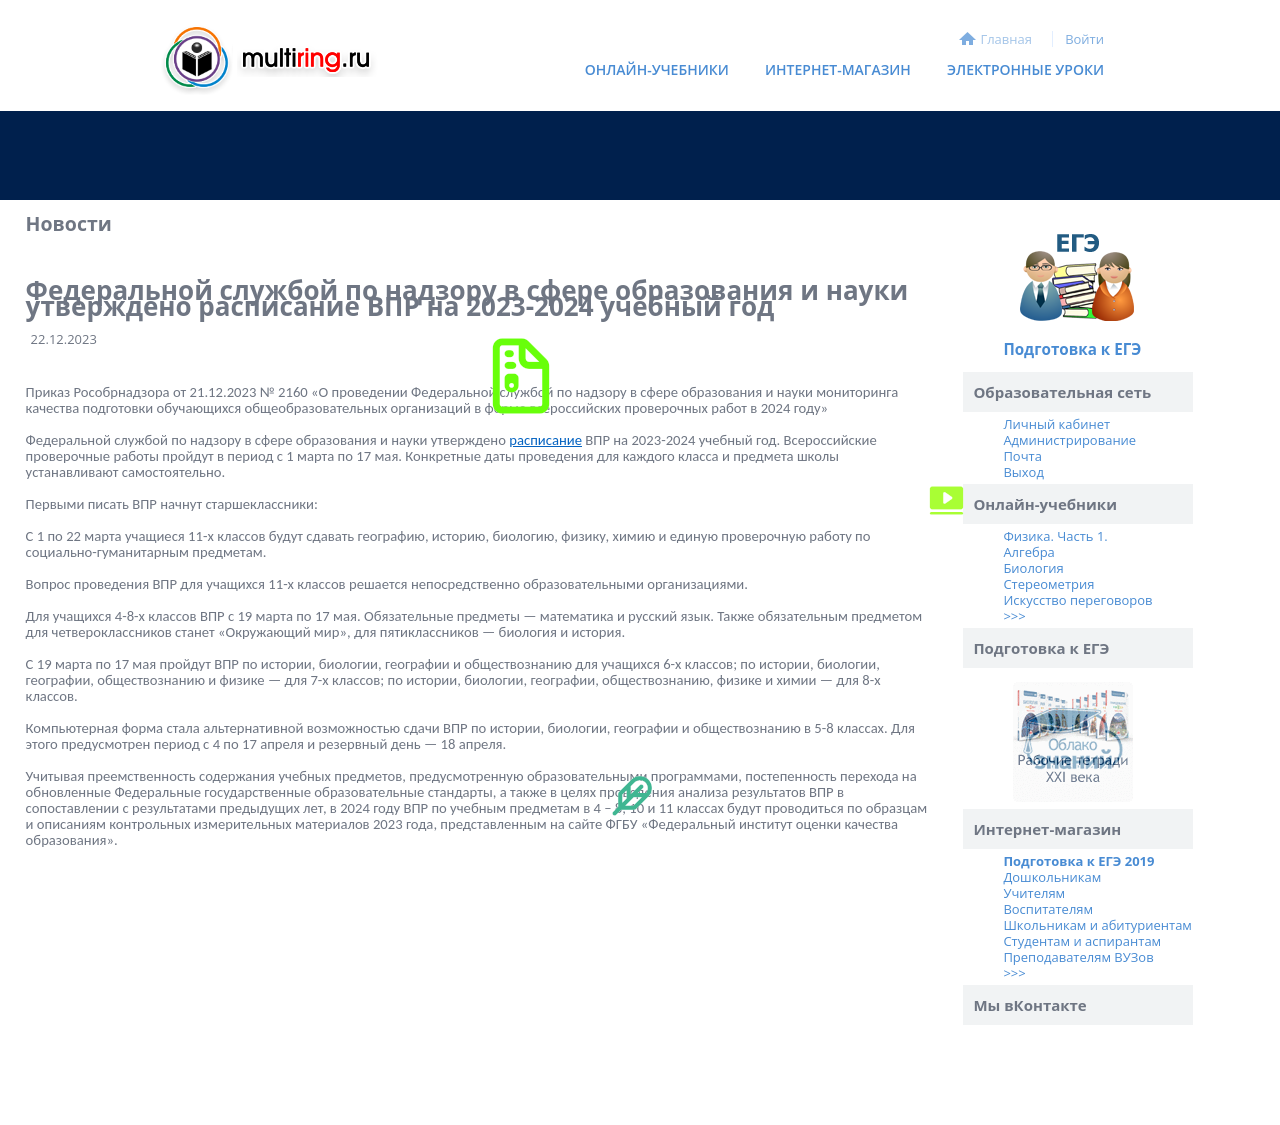  What do you see at coordinates (631, 796) in the screenshot?
I see `compose a new post or message` at bounding box center [631, 796].